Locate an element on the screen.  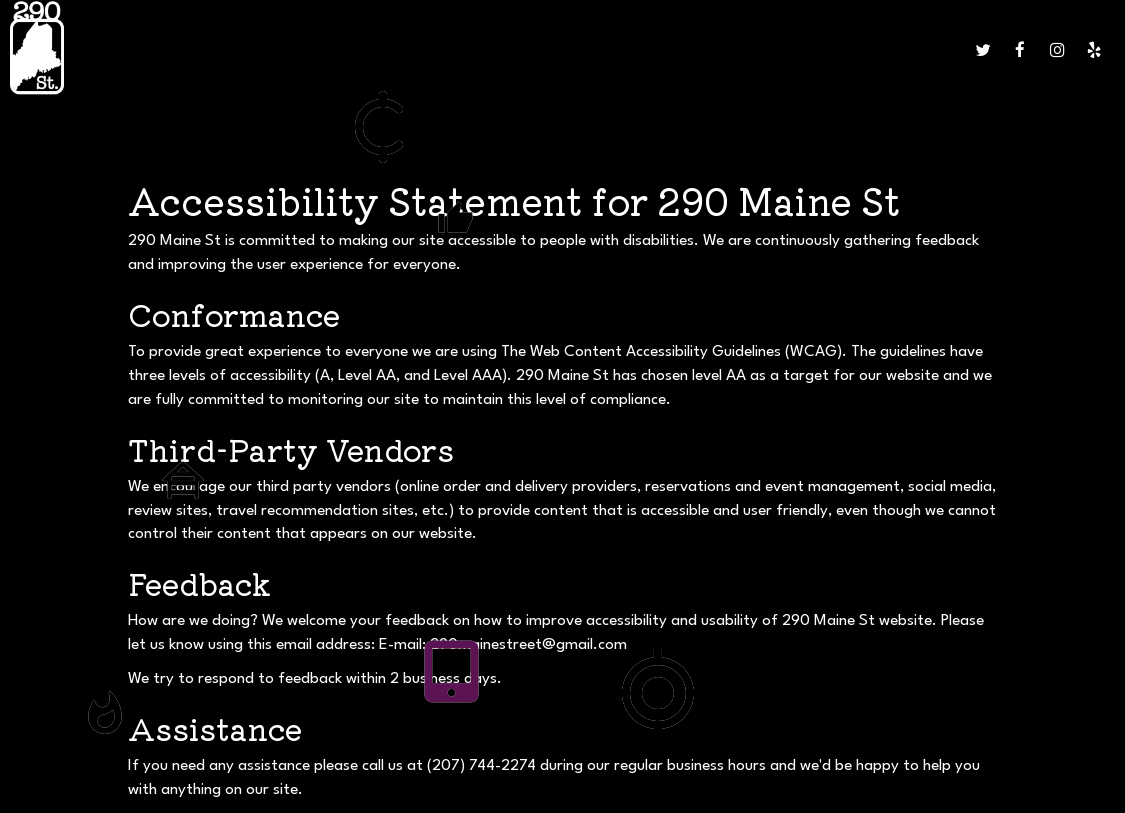
center map on your current location is located at coordinates (658, 693).